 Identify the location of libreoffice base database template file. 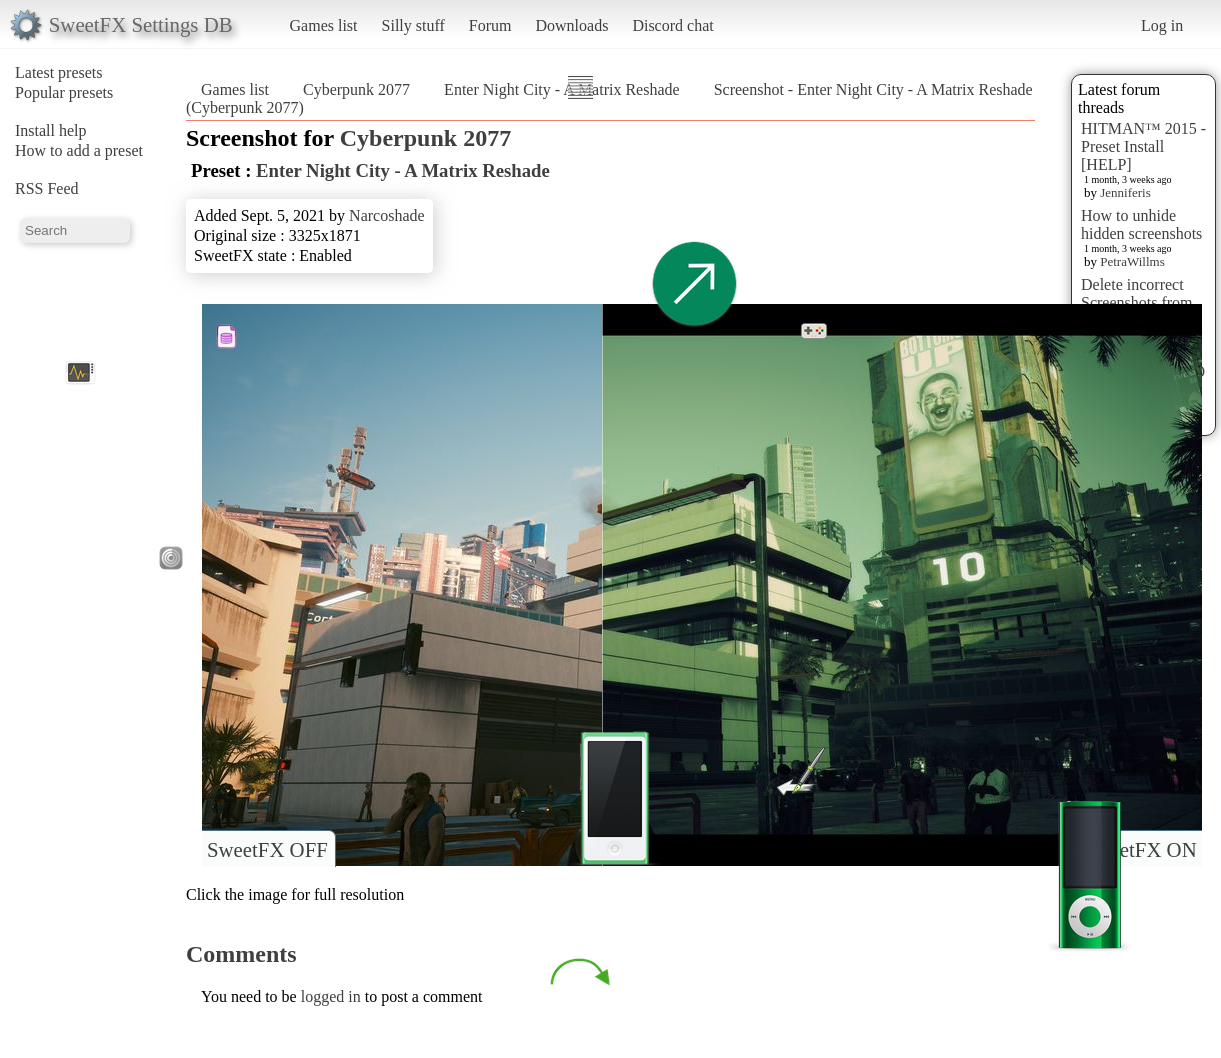
(226, 336).